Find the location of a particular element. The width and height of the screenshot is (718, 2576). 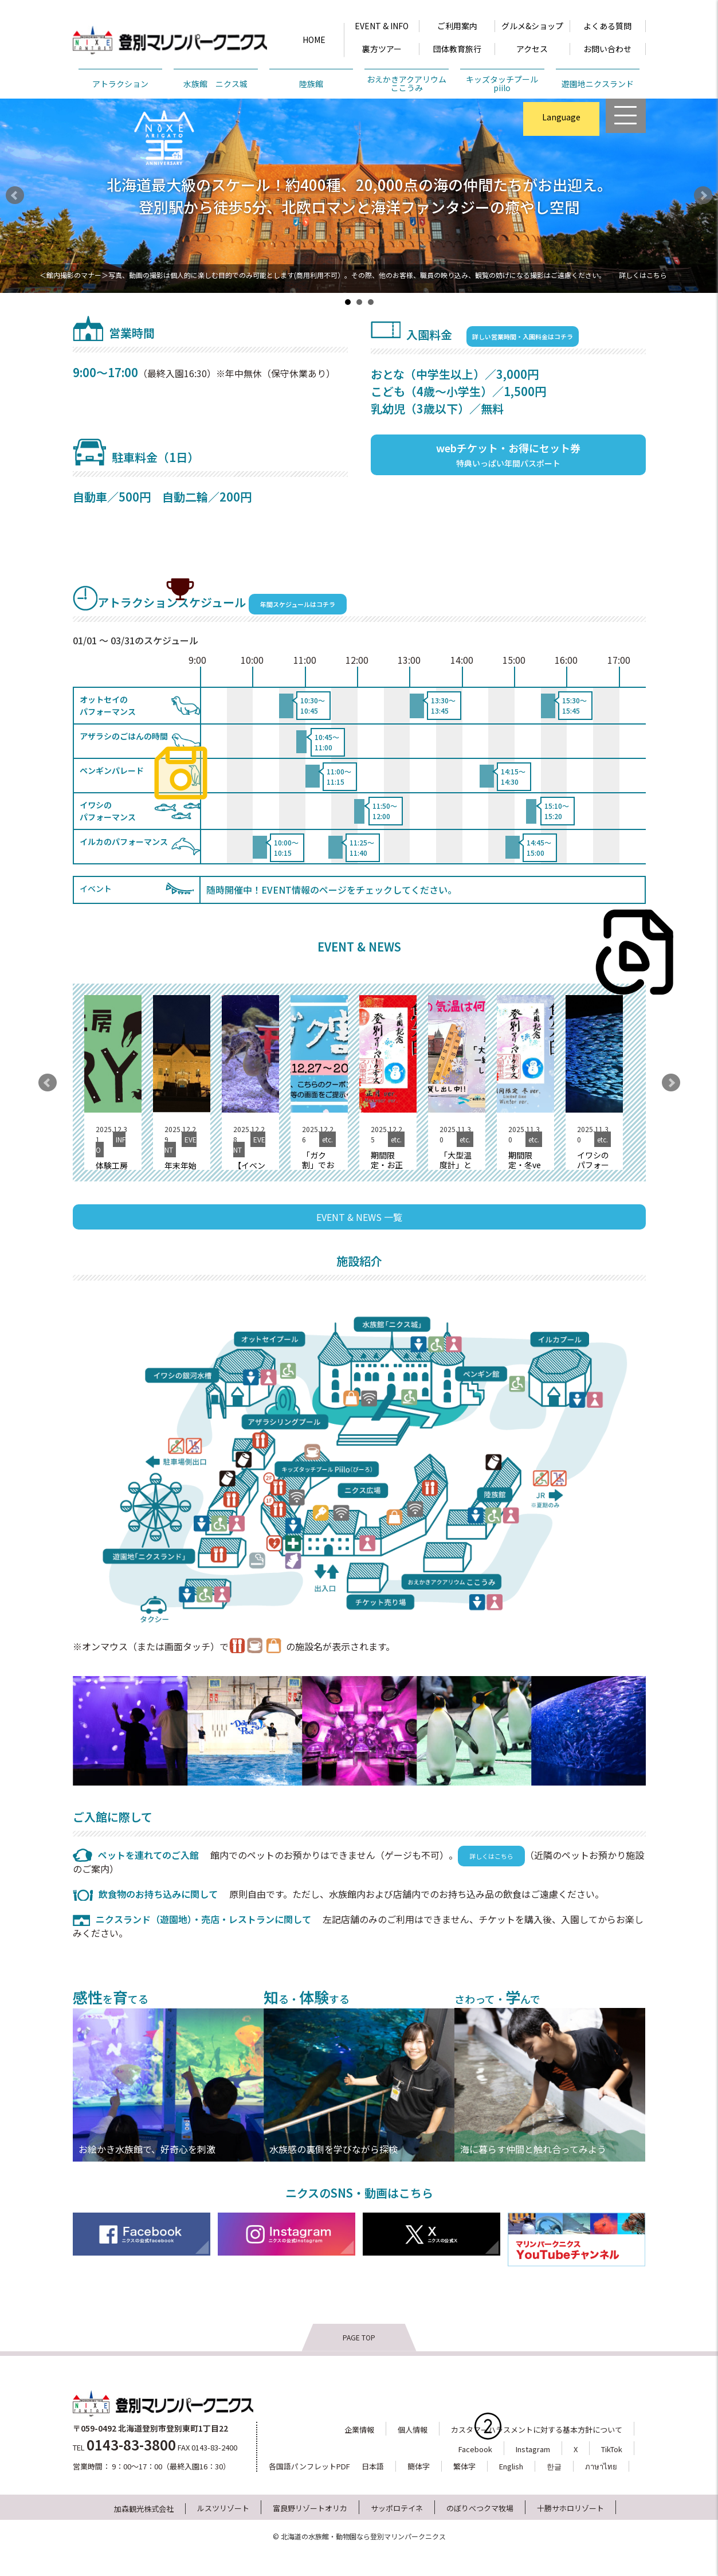

view achievements or awards is located at coordinates (180, 588).